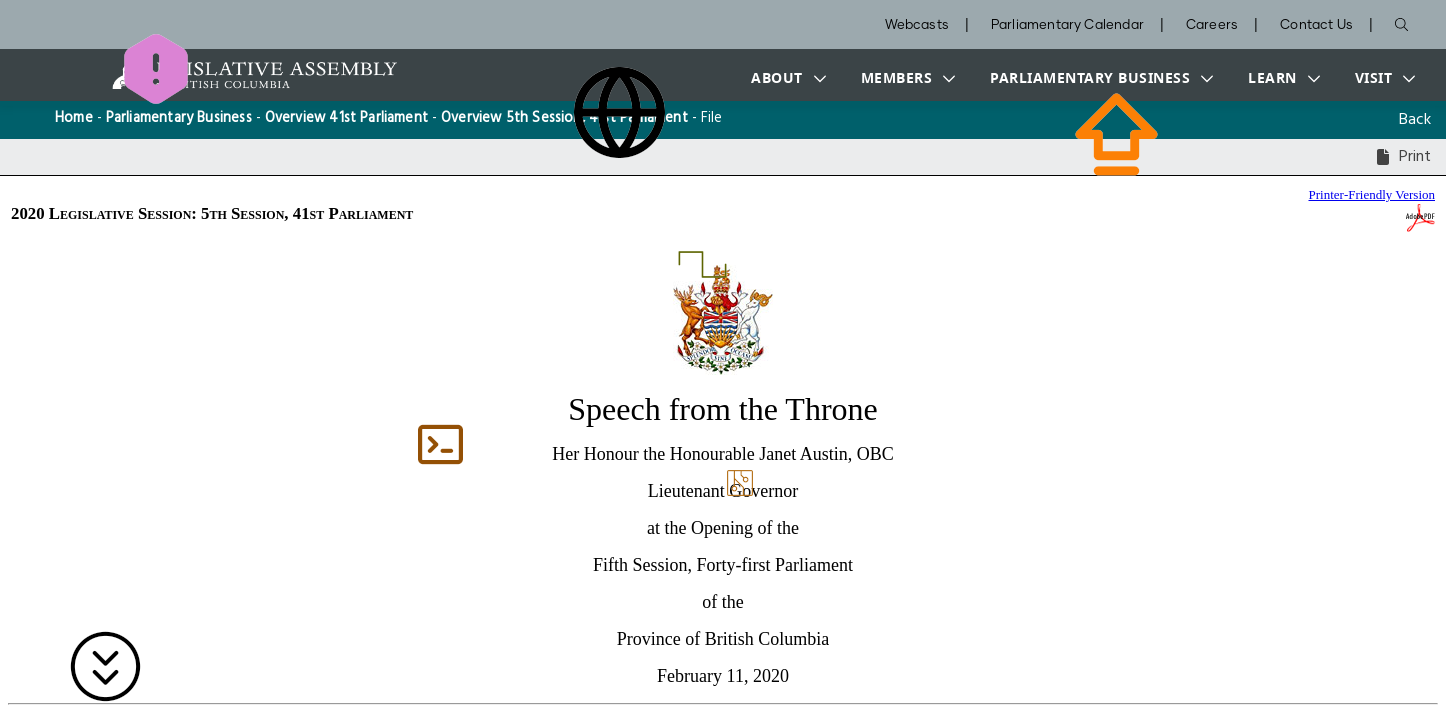 This screenshot has width=1446, height=720. Describe the element at coordinates (740, 483) in the screenshot. I see `access hardware or circuit settings` at that location.